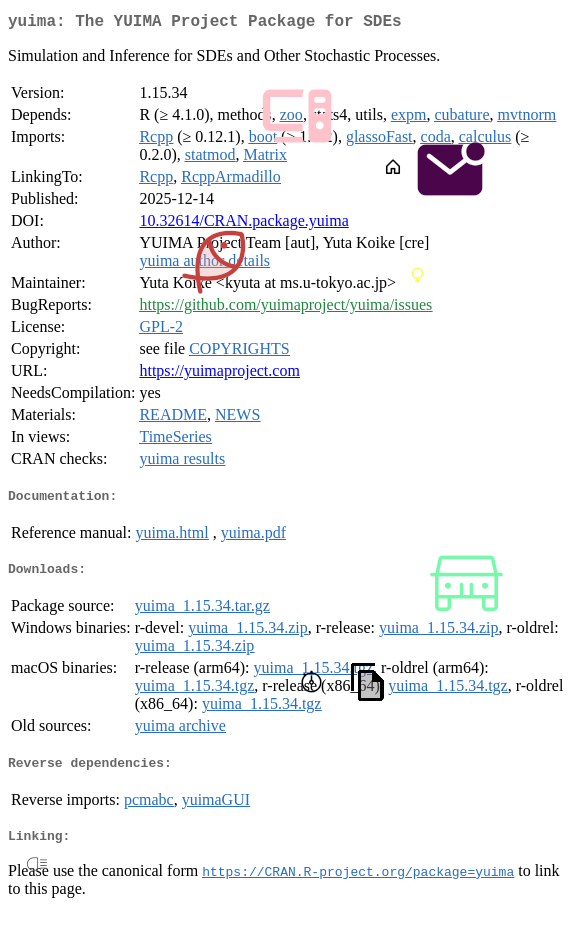 Image resolution: width=576 pixels, height=930 pixels. What do you see at coordinates (393, 167) in the screenshot?
I see `navigate to home screen` at bounding box center [393, 167].